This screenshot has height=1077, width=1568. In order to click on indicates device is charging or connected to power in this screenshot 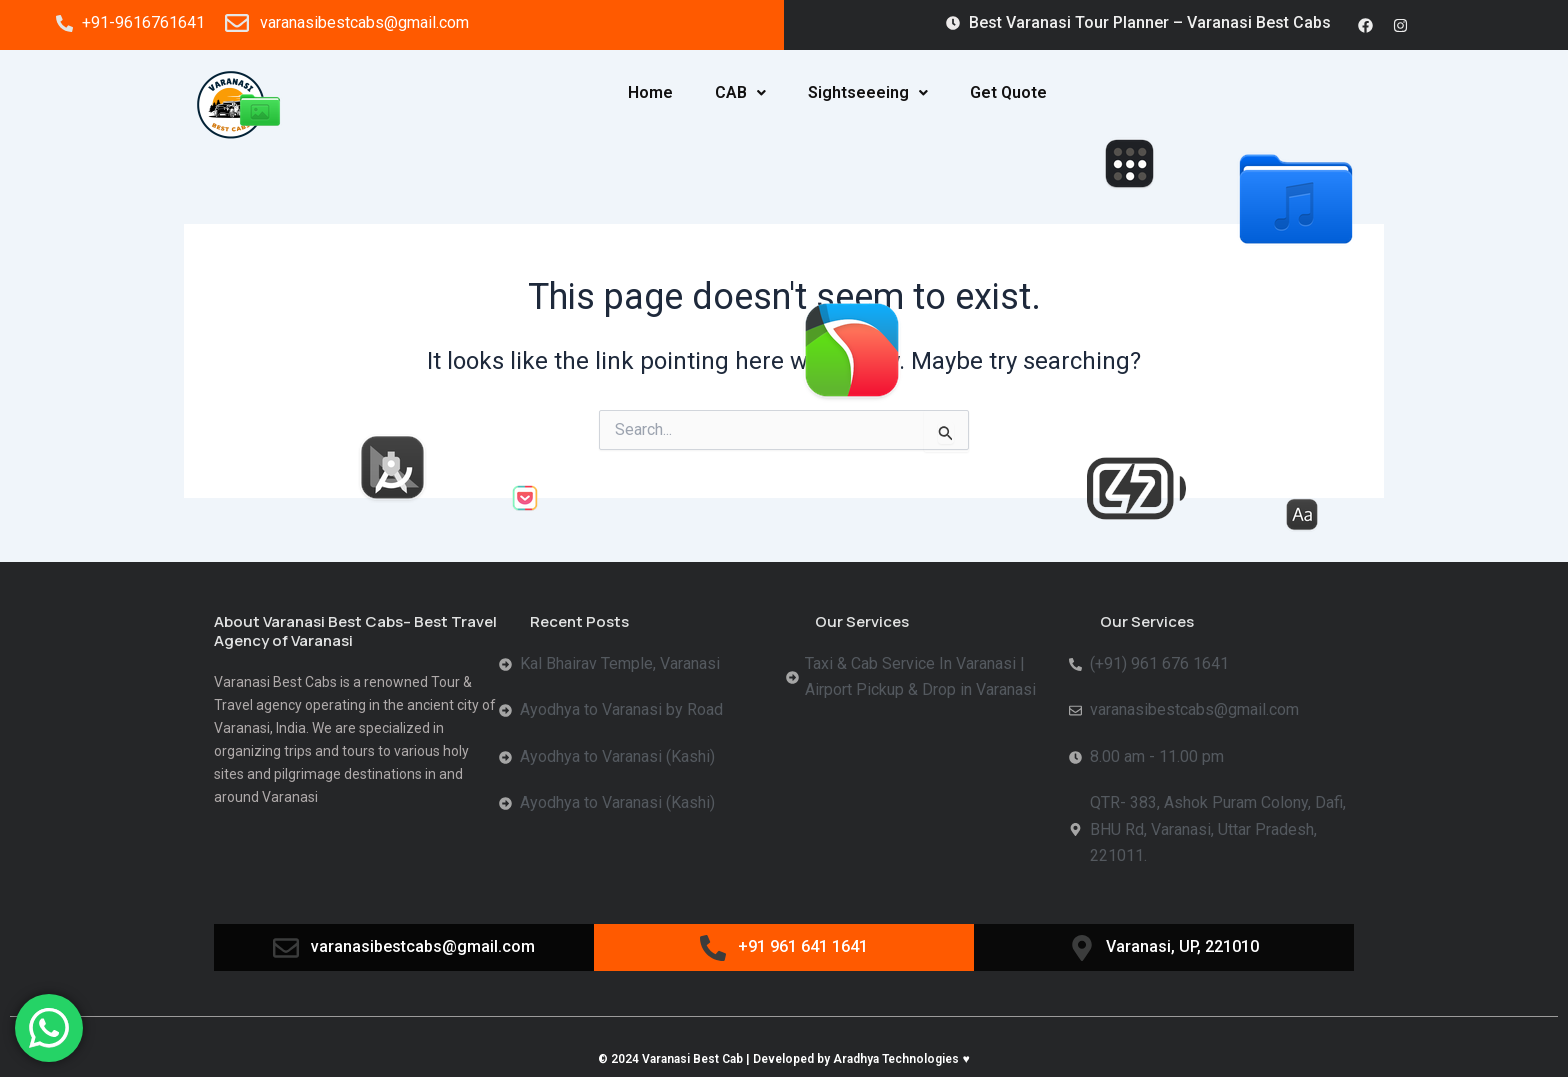, I will do `click(1136, 488)`.